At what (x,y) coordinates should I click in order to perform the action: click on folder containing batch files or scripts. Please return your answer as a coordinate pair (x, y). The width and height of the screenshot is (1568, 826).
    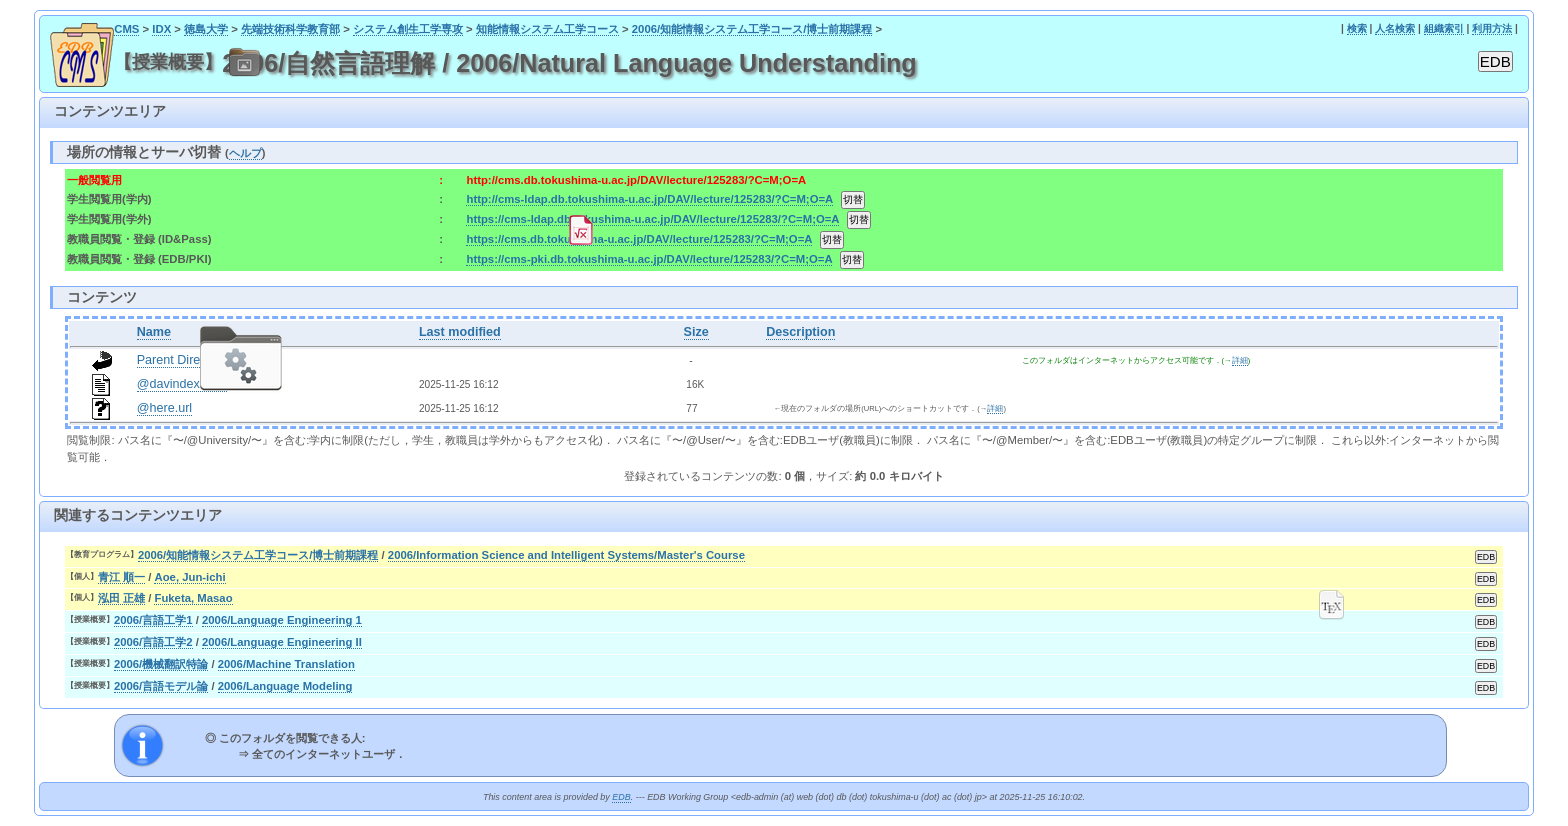
    Looking at the image, I should click on (240, 360).